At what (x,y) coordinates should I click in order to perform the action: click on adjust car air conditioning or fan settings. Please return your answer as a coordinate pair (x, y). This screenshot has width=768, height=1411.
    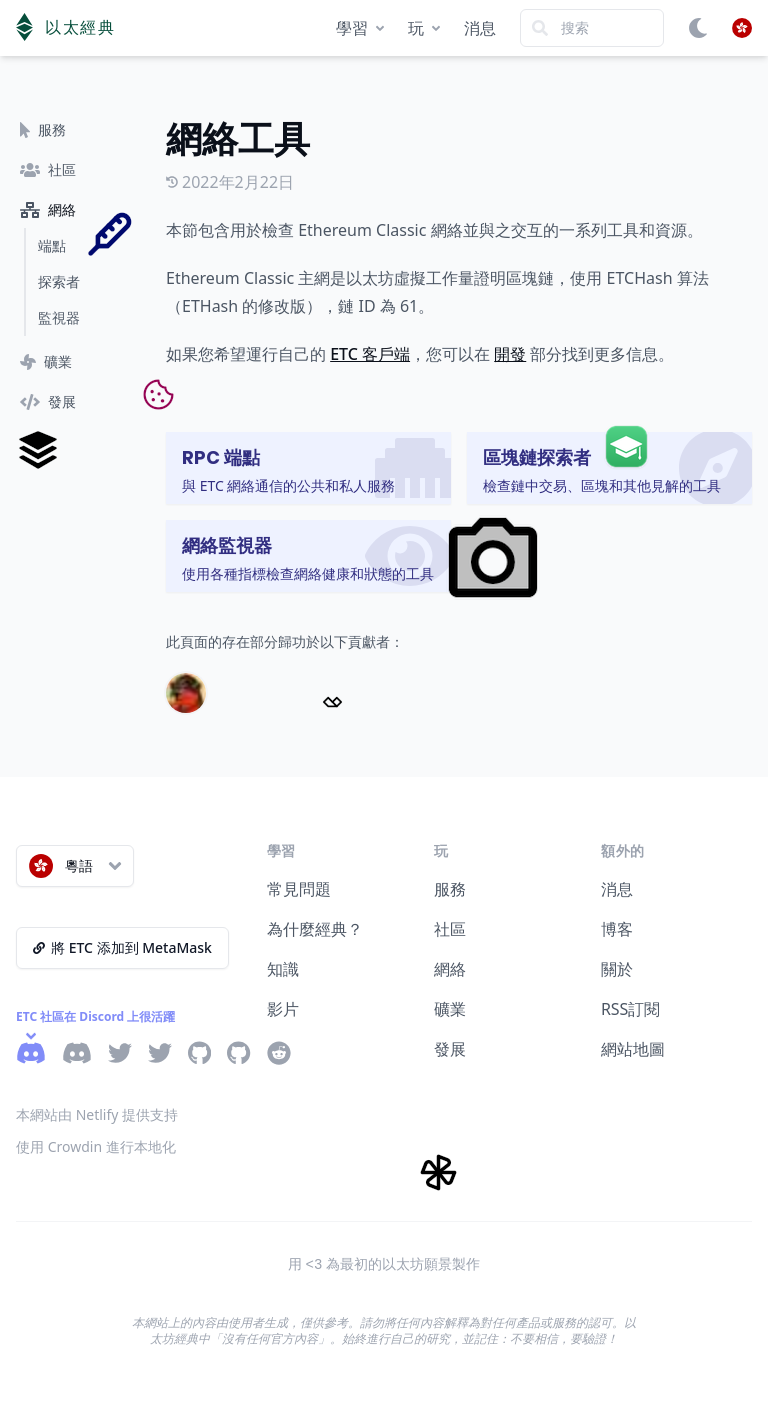
    Looking at the image, I should click on (438, 1172).